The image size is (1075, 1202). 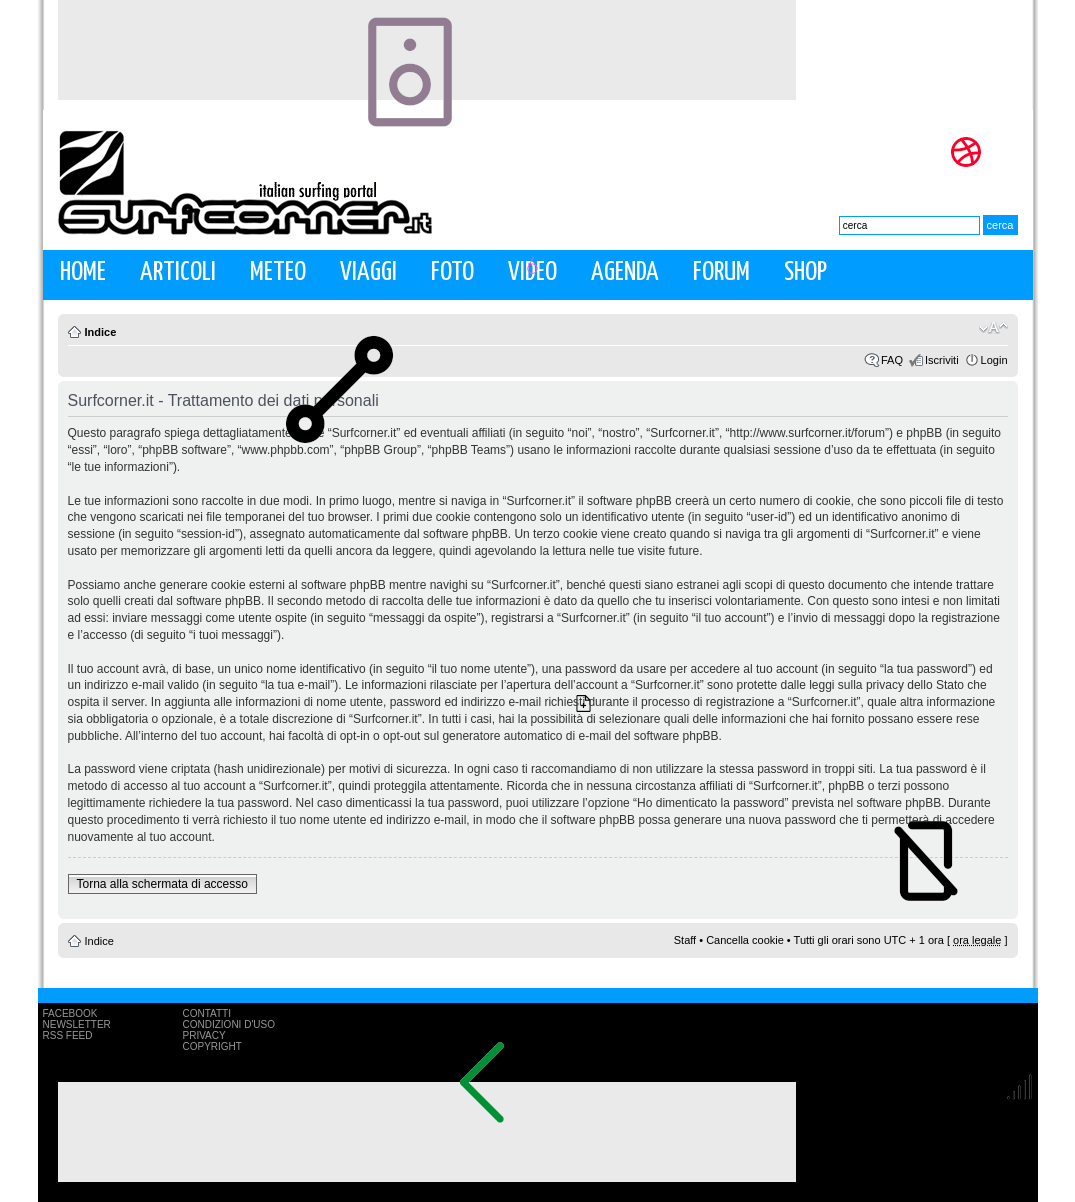 What do you see at coordinates (485, 1082) in the screenshot?
I see `go back to the previous screen` at bounding box center [485, 1082].